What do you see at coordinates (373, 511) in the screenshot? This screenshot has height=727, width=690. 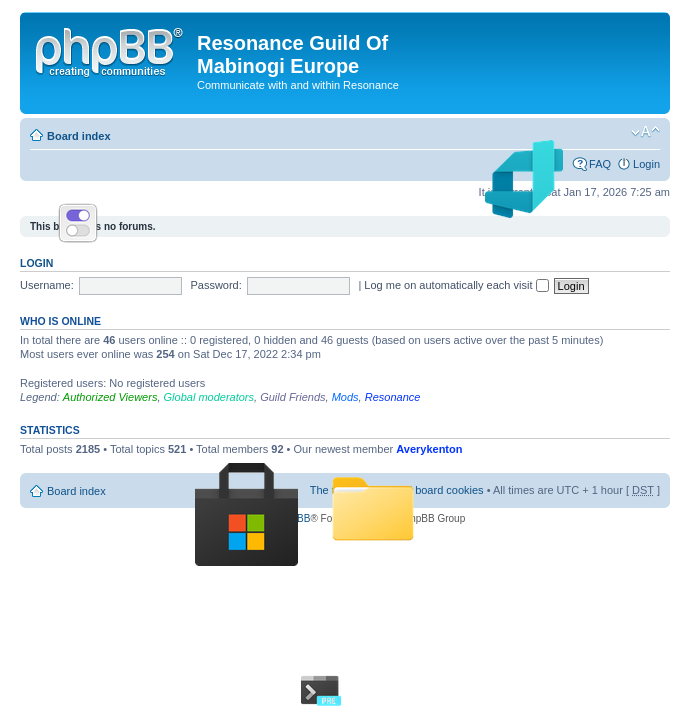 I see `open folder to view contents` at bounding box center [373, 511].